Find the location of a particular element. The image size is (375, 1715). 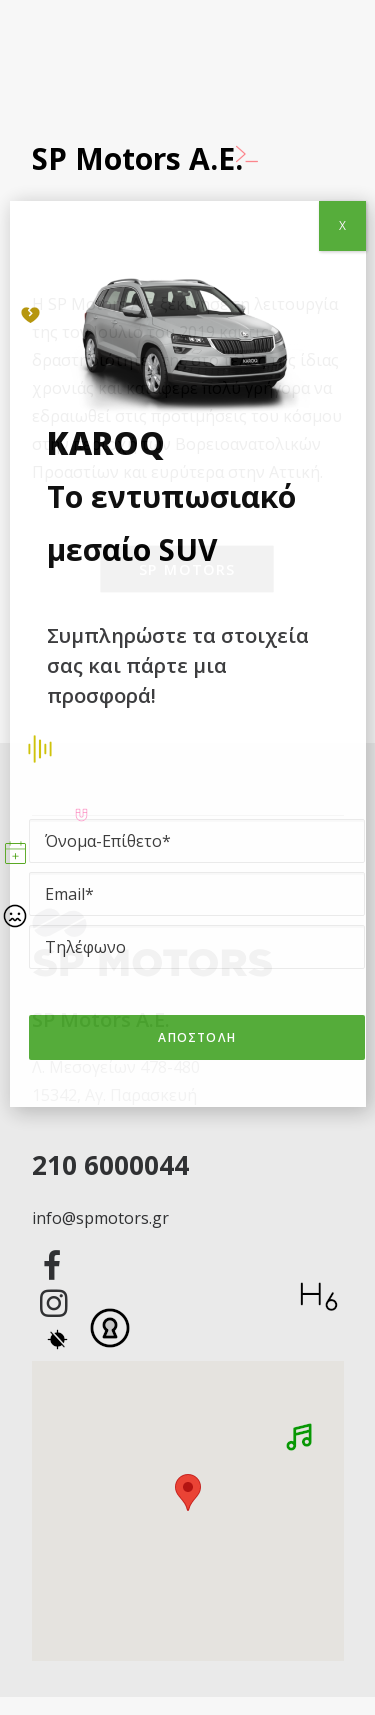

open the command line terminal is located at coordinates (247, 154).